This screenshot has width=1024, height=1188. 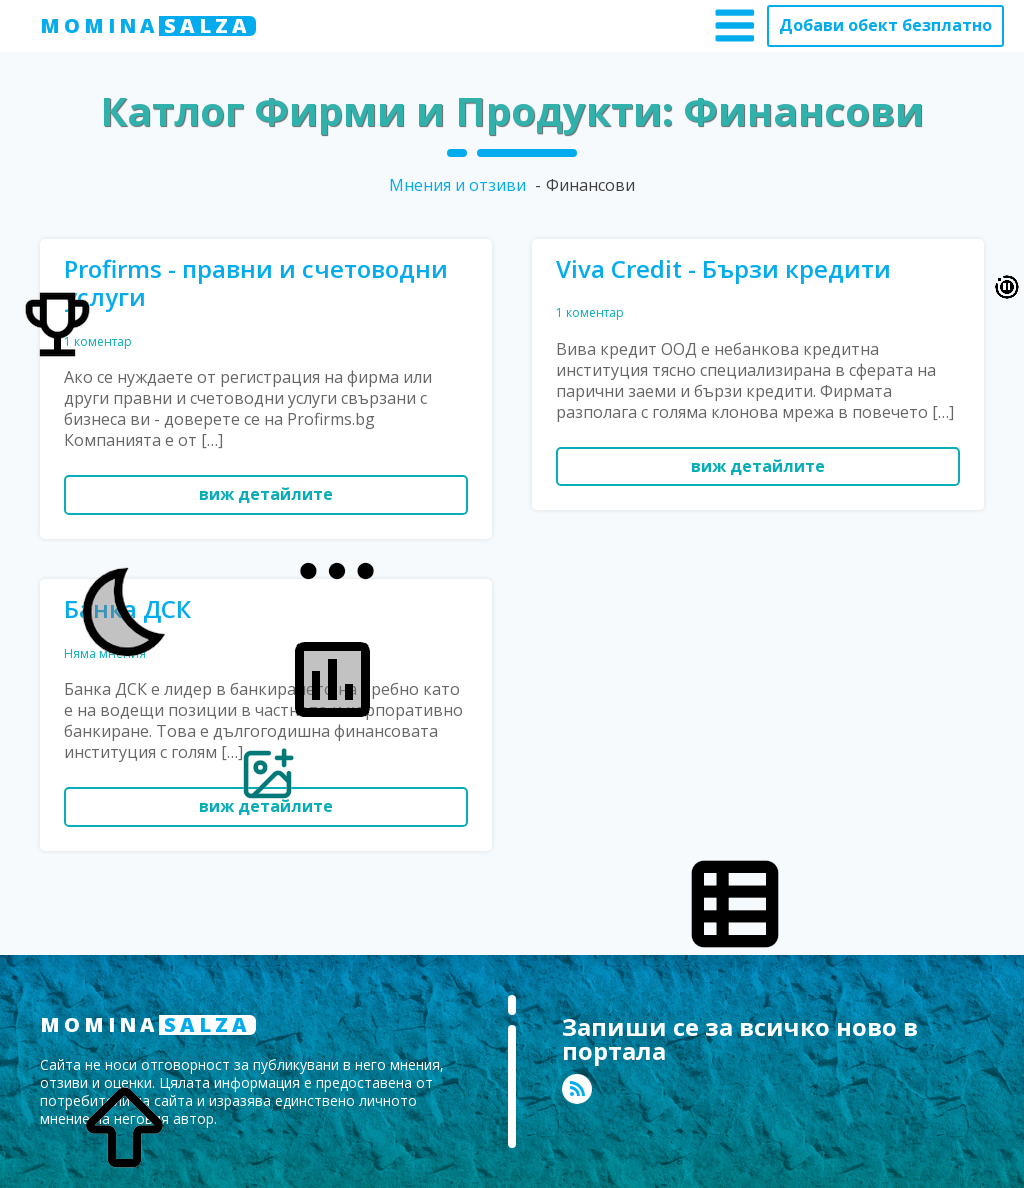 What do you see at coordinates (337, 571) in the screenshot?
I see `open more options menu` at bounding box center [337, 571].